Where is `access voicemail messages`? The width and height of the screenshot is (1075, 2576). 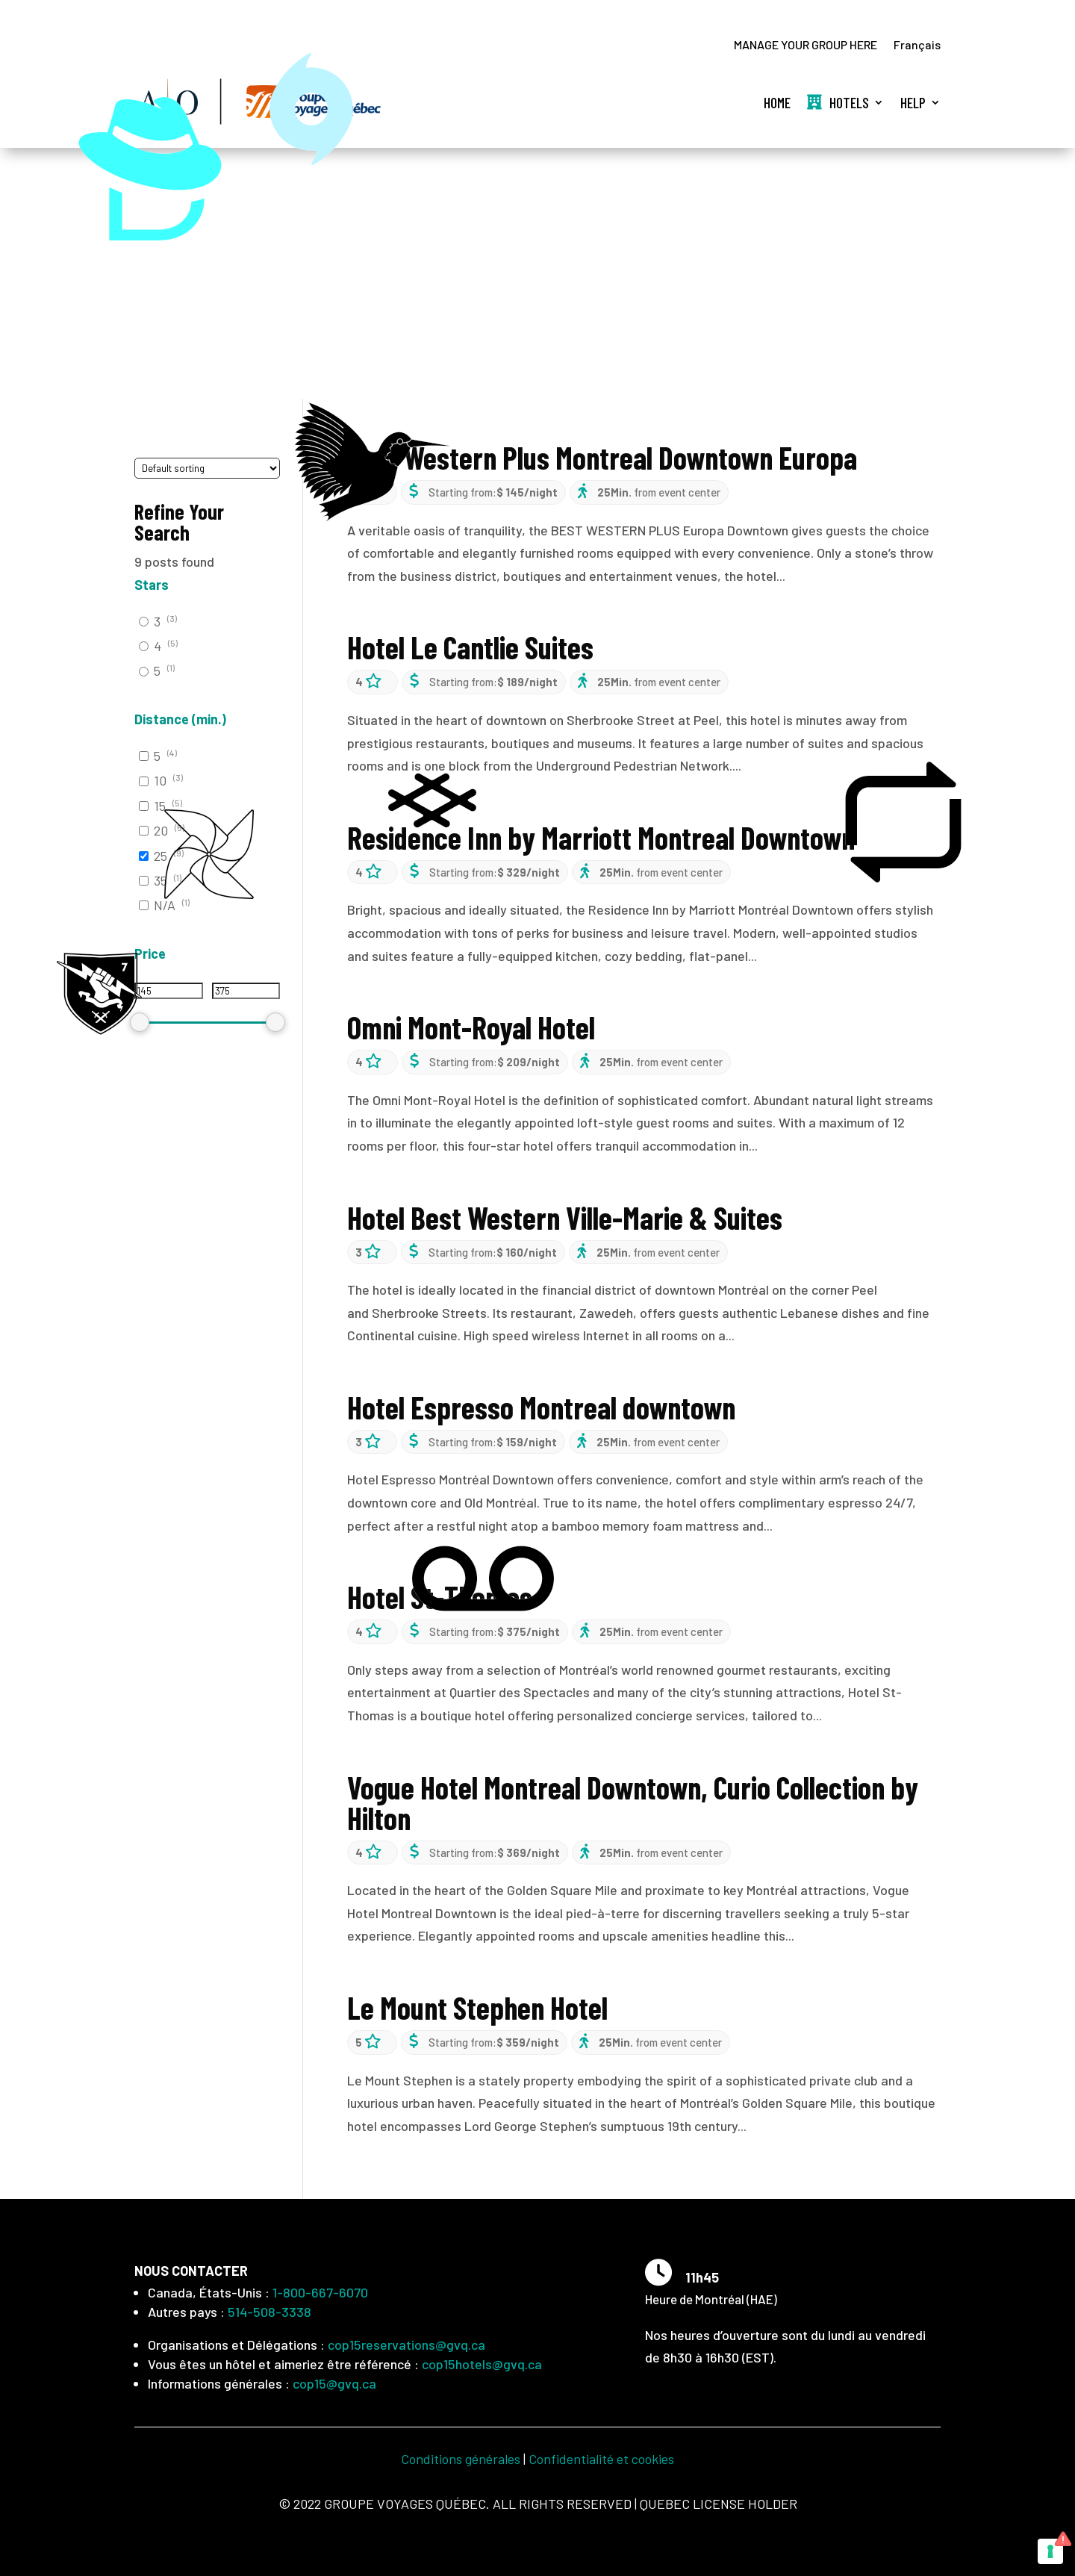 access voicemail messages is located at coordinates (483, 1581).